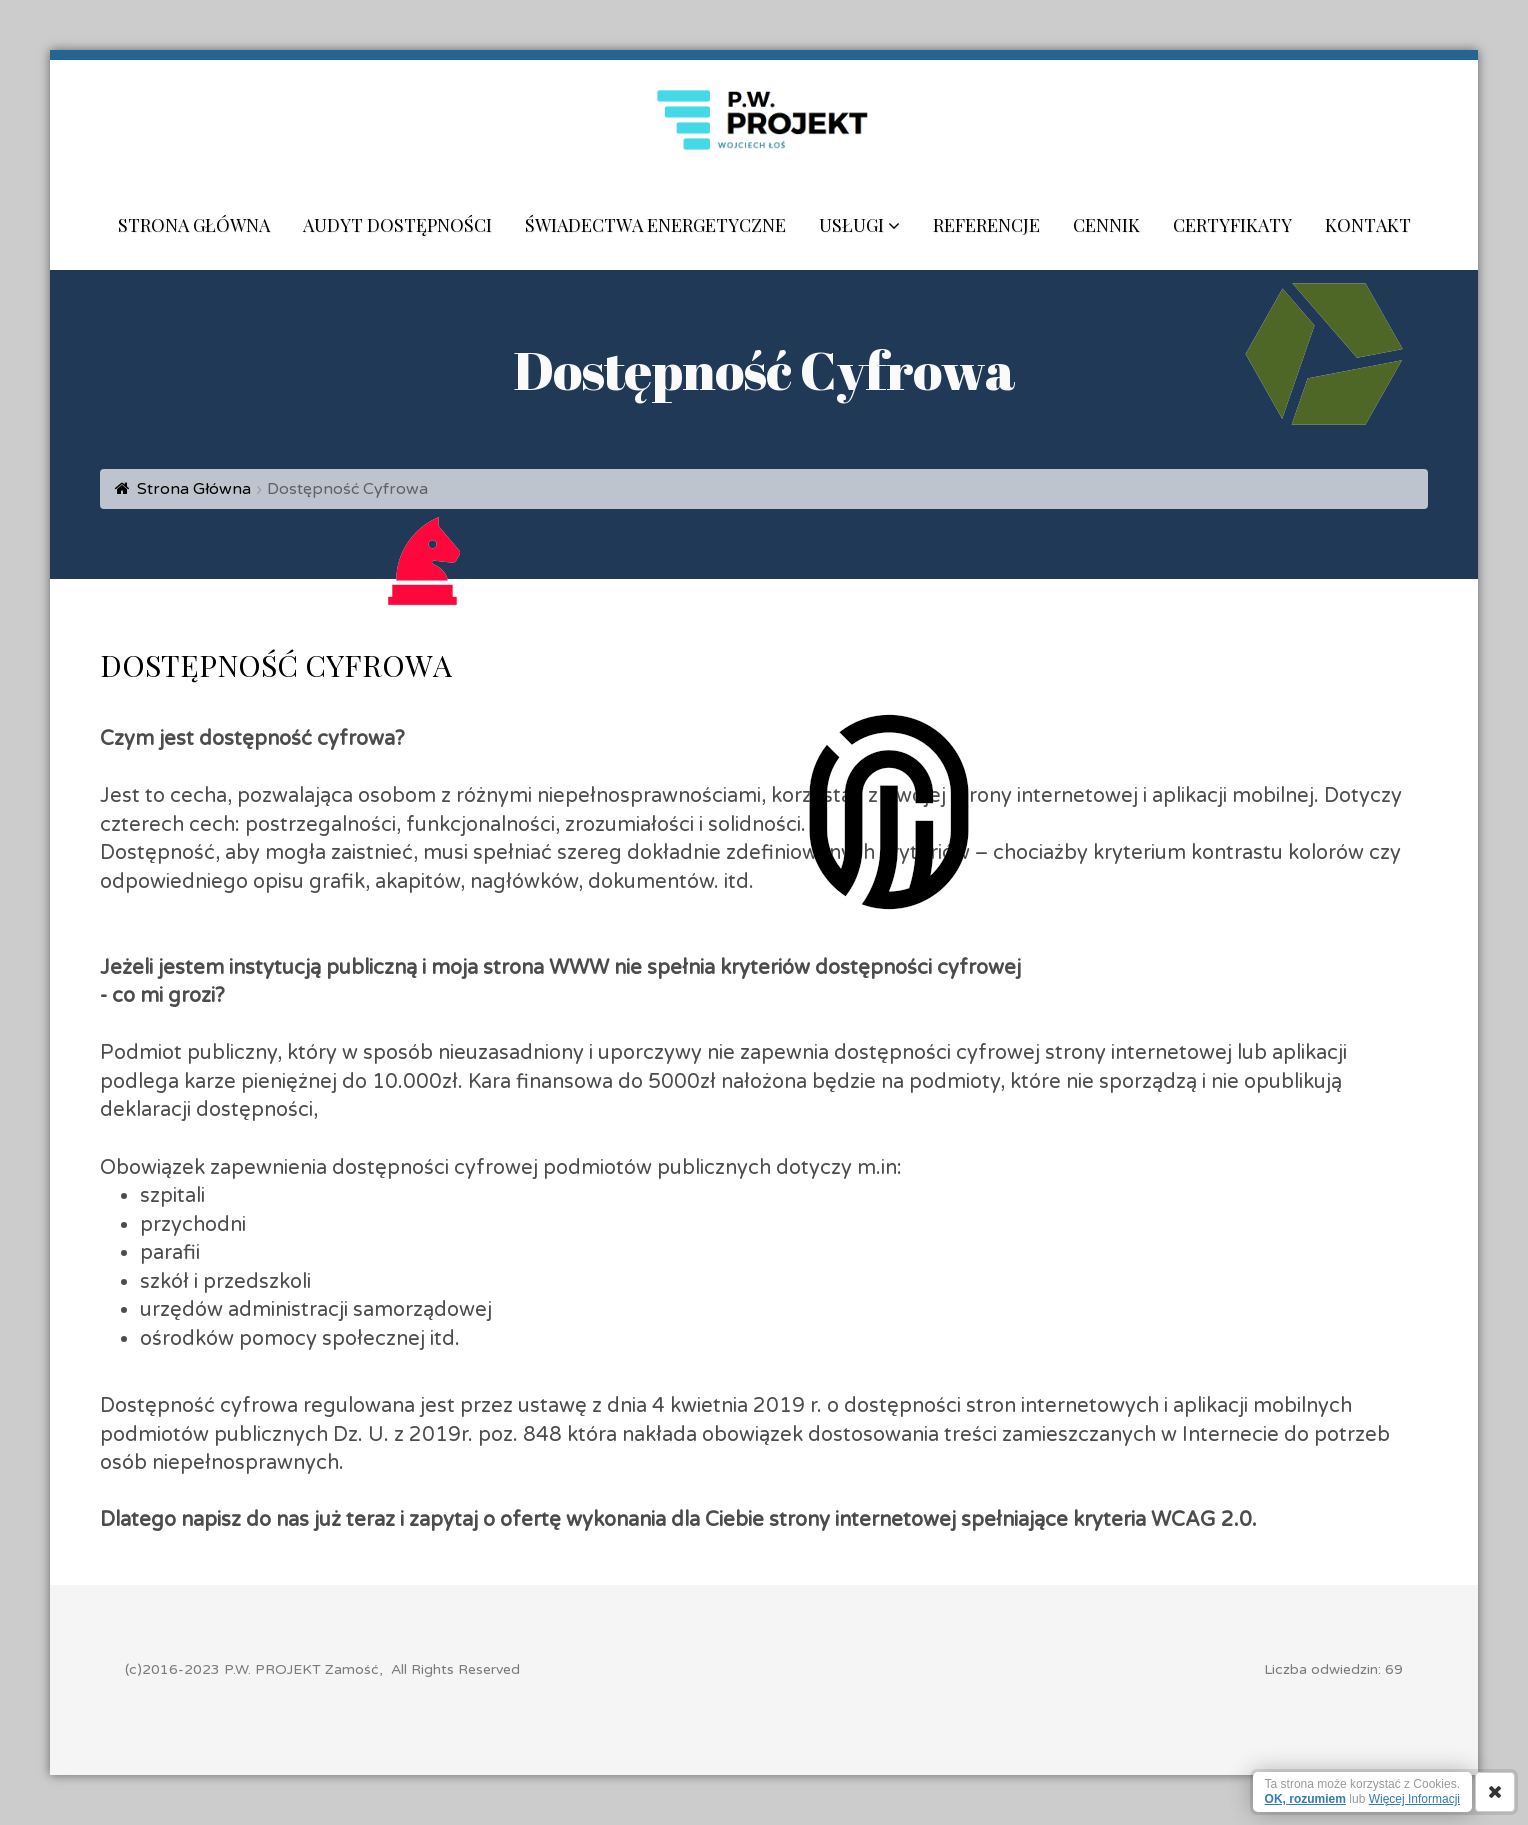  I want to click on play chess game, so click(424, 564).